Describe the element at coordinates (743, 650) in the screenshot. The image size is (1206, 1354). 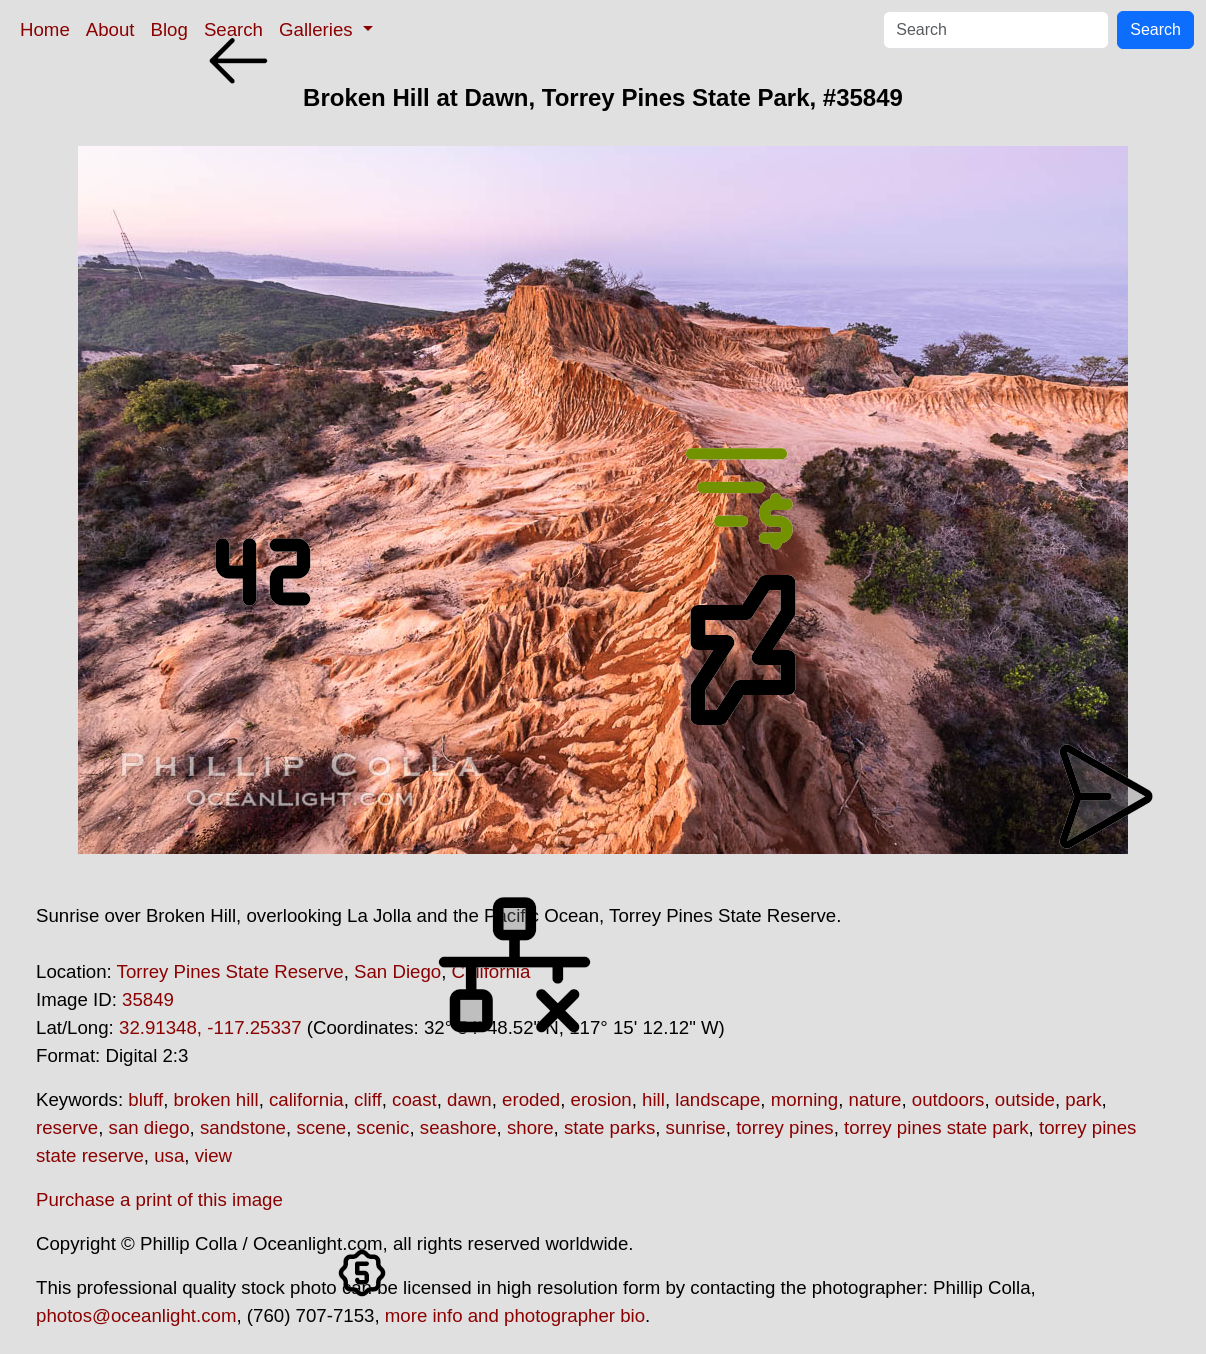
I see `visit deviantart profile or page` at that location.